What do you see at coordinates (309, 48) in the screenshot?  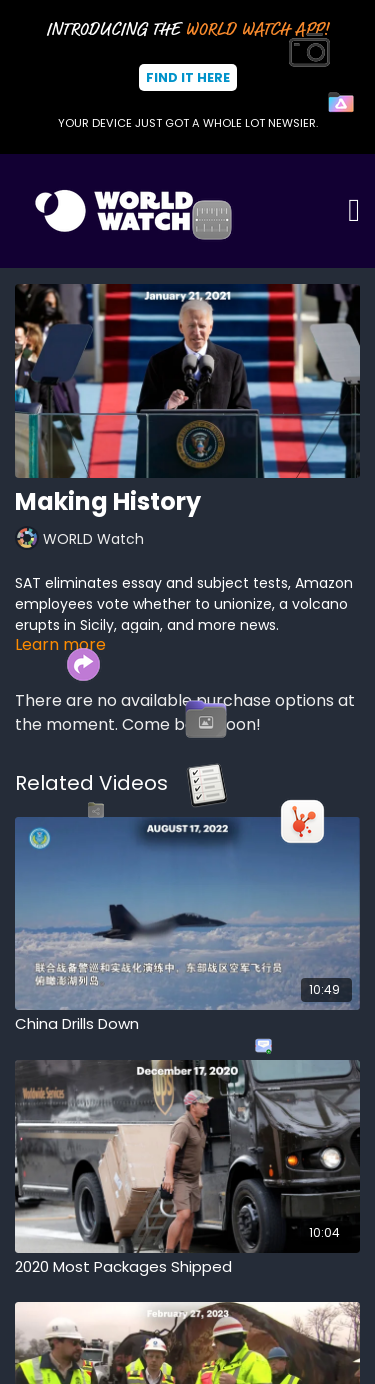 I see `take a photo` at bounding box center [309, 48].